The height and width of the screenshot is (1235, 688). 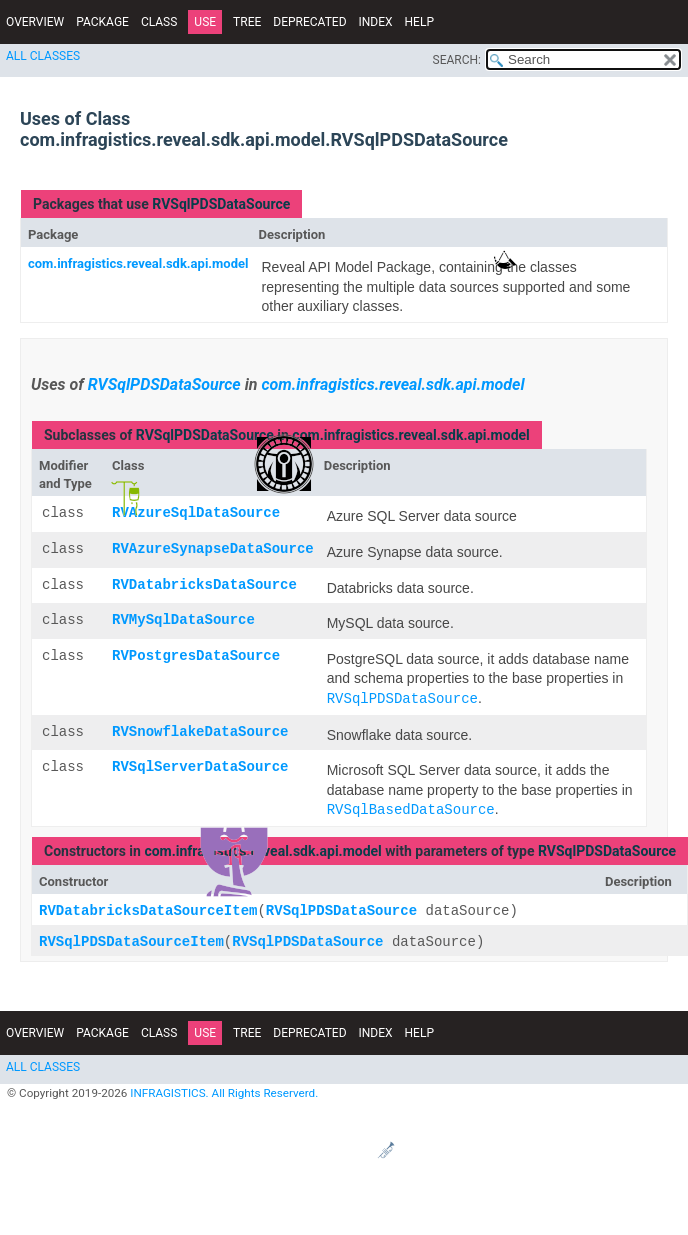 I want to click on access medical or health-related features, so click(x=127, y=497).